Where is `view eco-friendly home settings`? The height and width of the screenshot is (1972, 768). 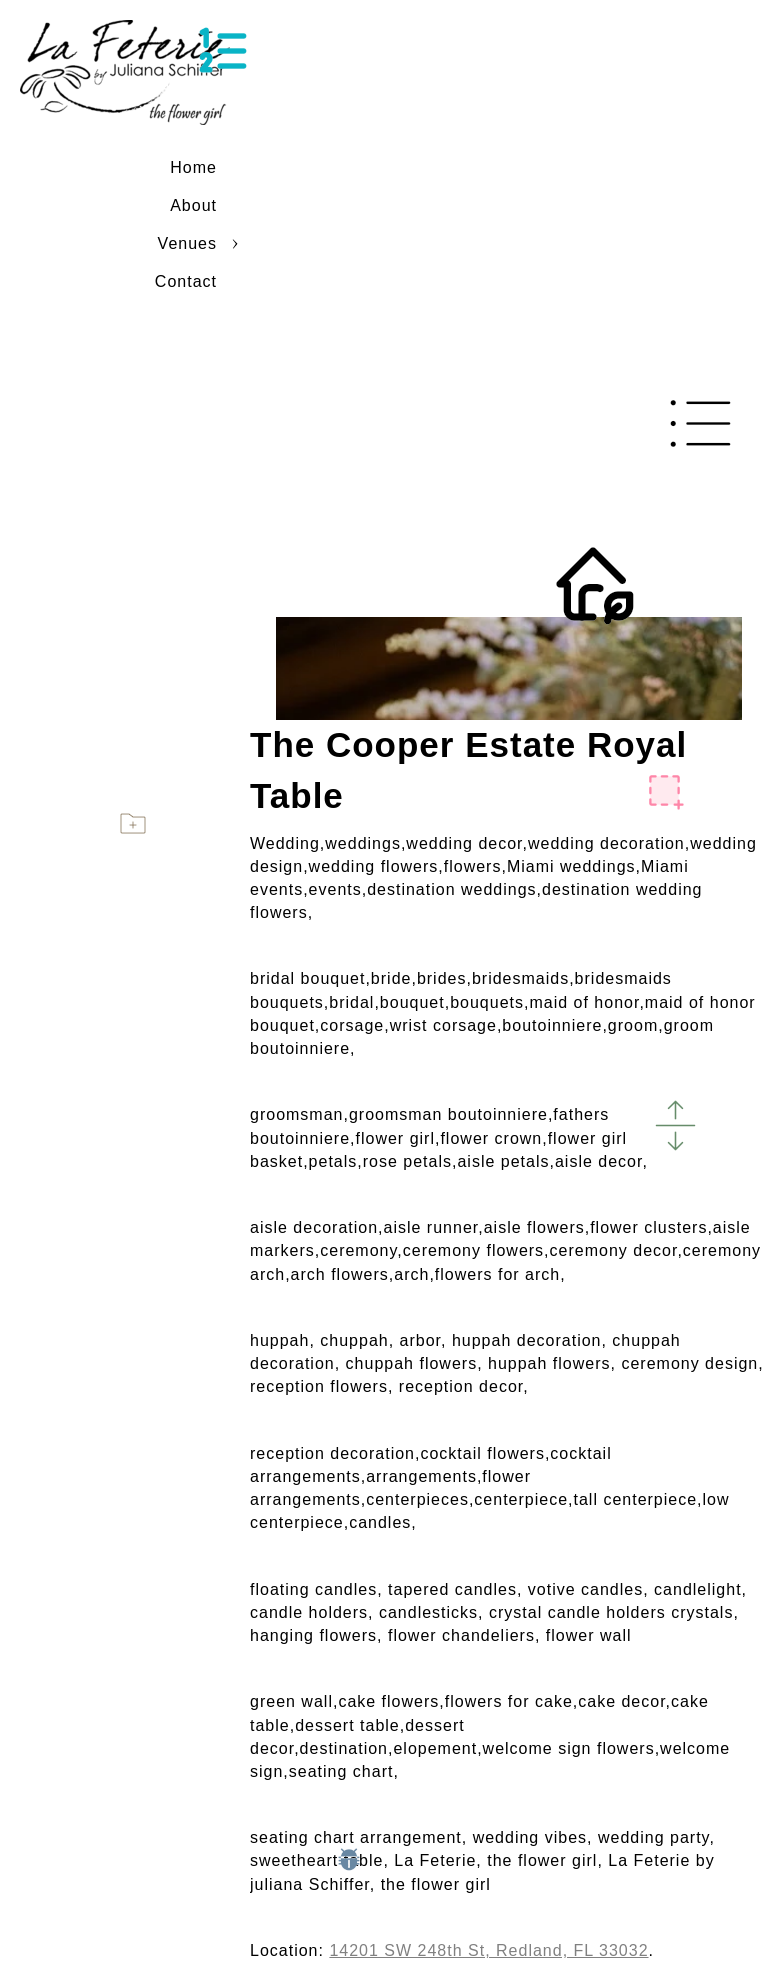 view eco-friendly home settings is located at coordinates (593, 584).